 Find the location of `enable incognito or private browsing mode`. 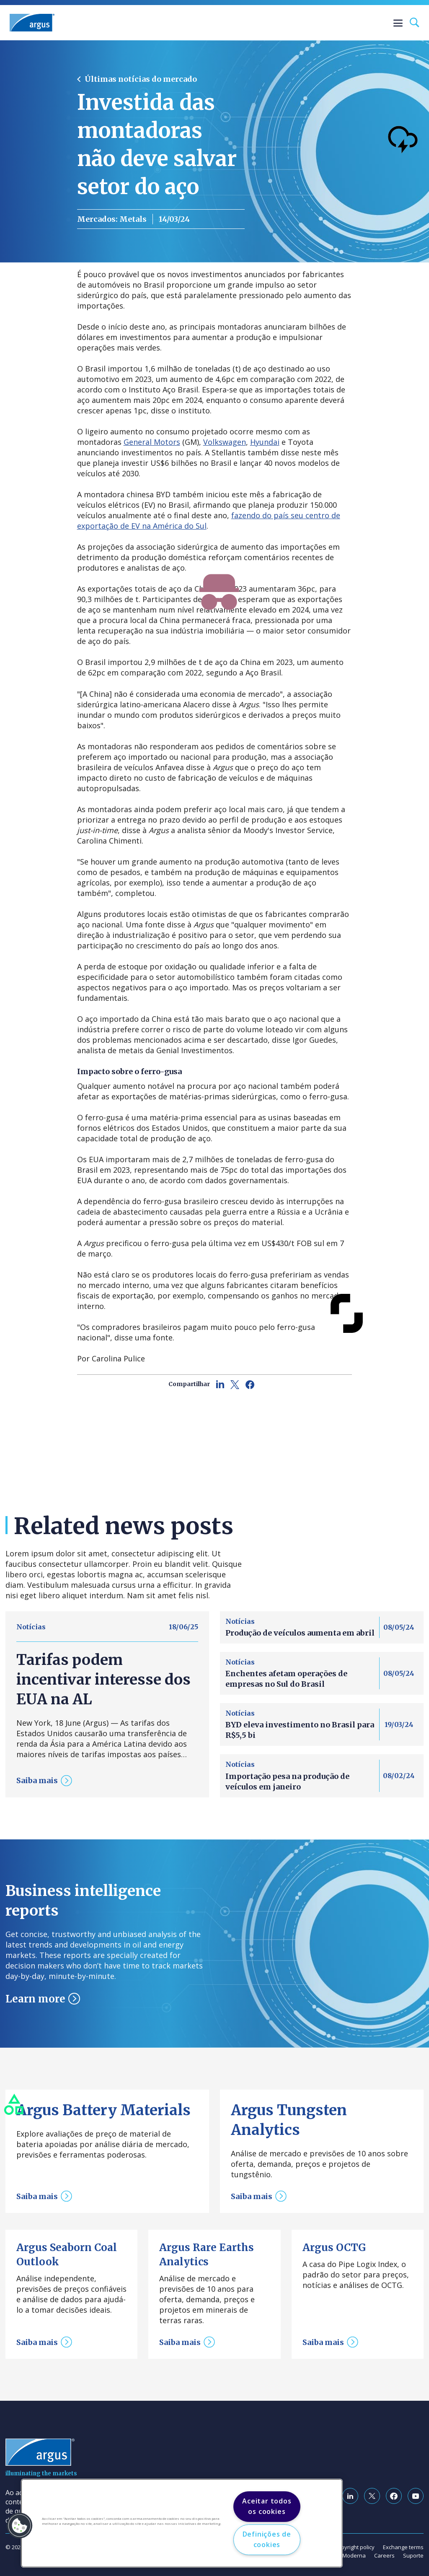

enable incognito or private browsing mode is located at coordinates (219, 592).